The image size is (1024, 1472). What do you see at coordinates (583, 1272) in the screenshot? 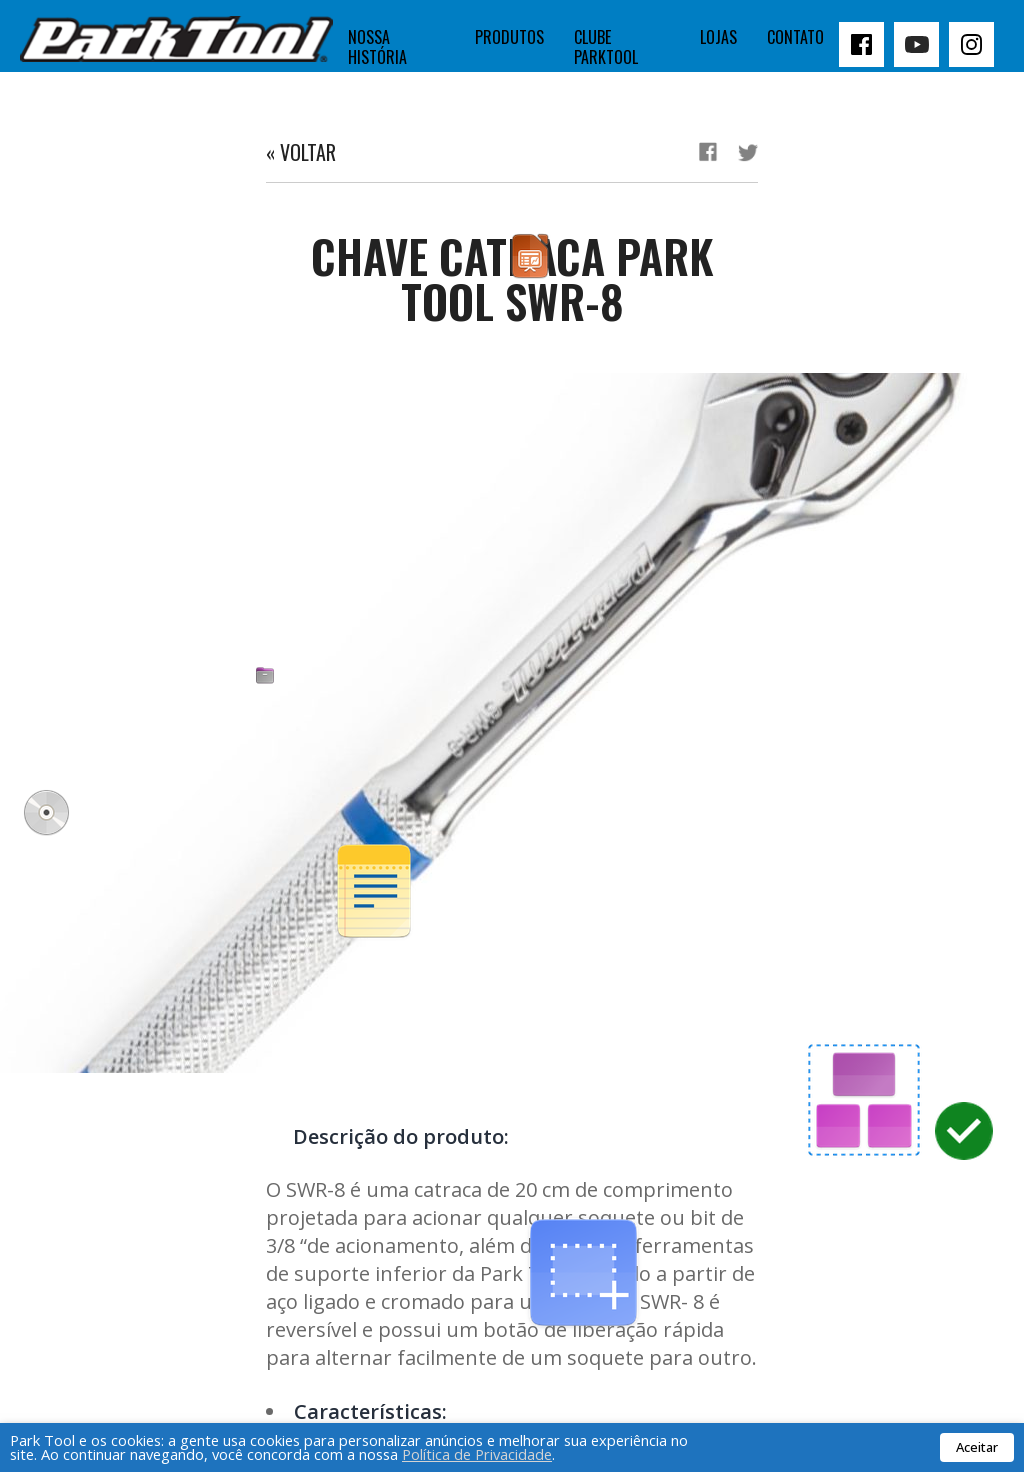
I see `take a screenshot` at bounding box center [583, 1272].